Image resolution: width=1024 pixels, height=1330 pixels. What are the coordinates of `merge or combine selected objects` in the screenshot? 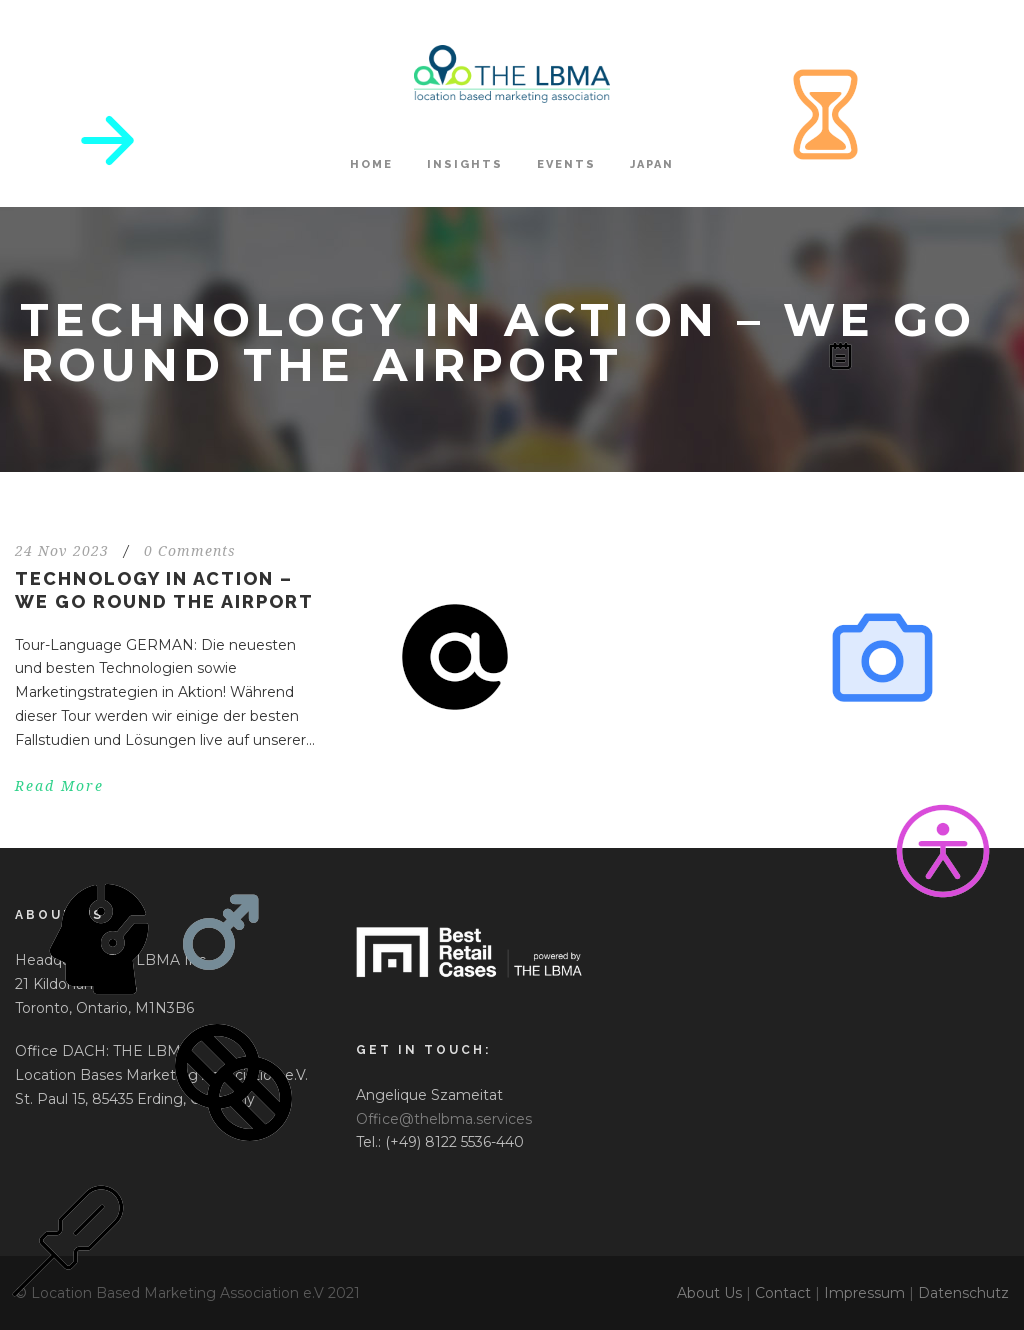 It's located at (233, 1082).